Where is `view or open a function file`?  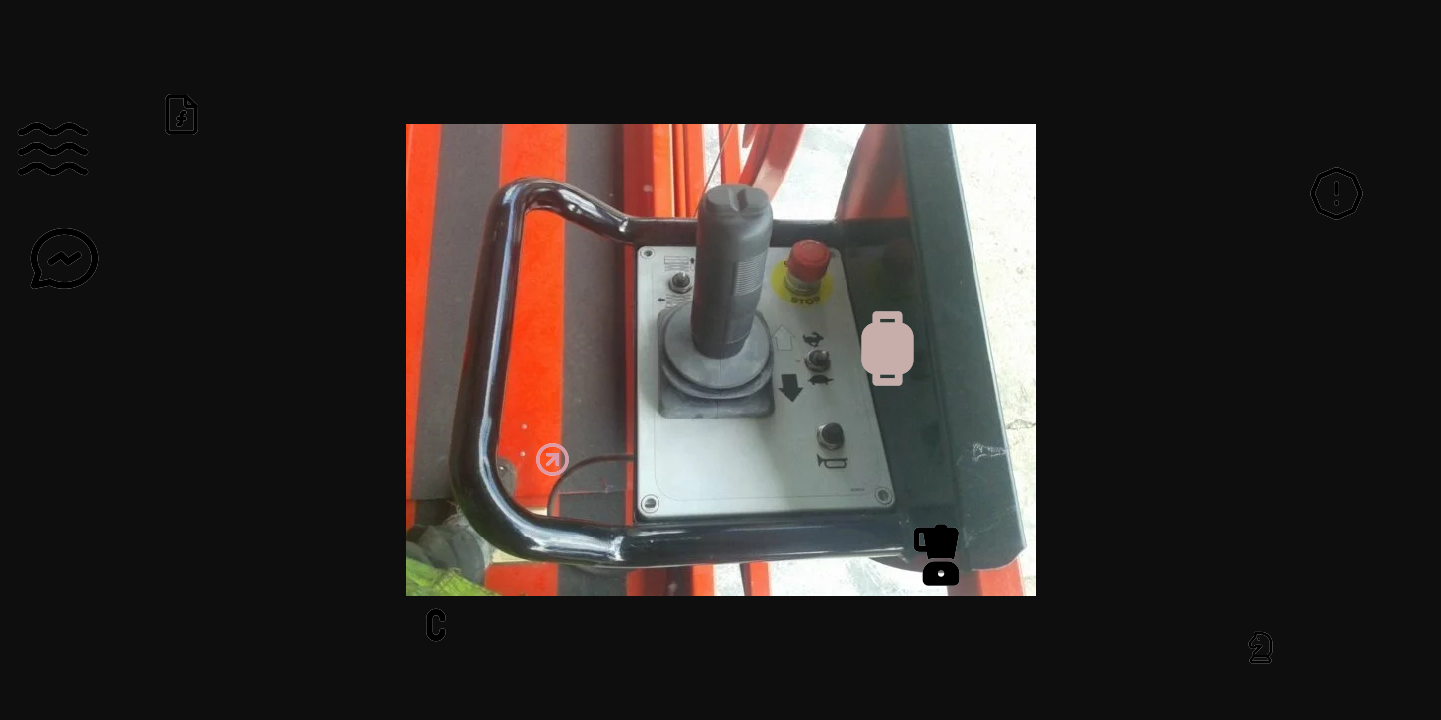 view or open a function file is located at coordinates (181, 114).